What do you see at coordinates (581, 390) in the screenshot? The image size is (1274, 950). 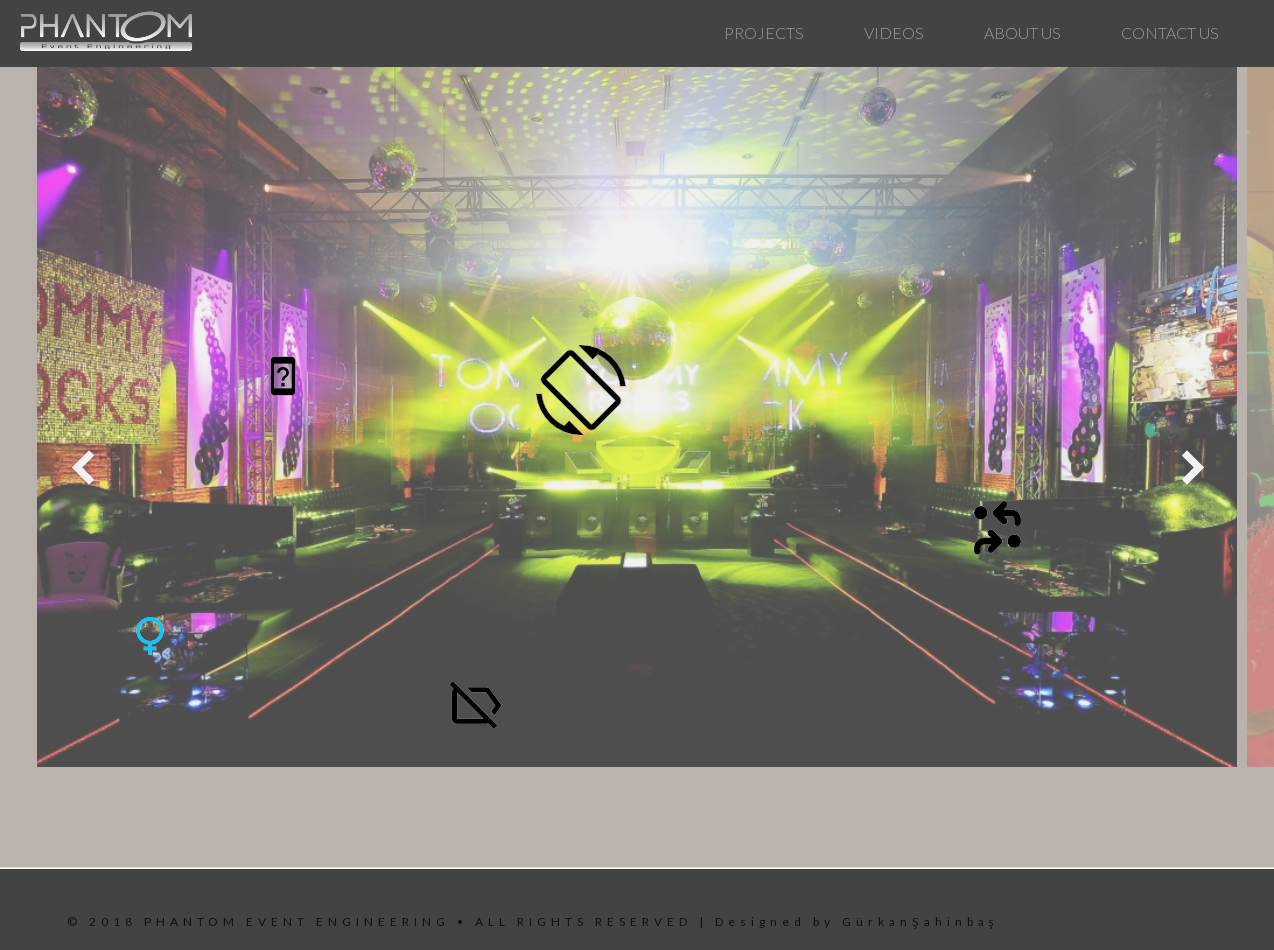 I see `rotate screen orientation` at bounding box center [581, 390].